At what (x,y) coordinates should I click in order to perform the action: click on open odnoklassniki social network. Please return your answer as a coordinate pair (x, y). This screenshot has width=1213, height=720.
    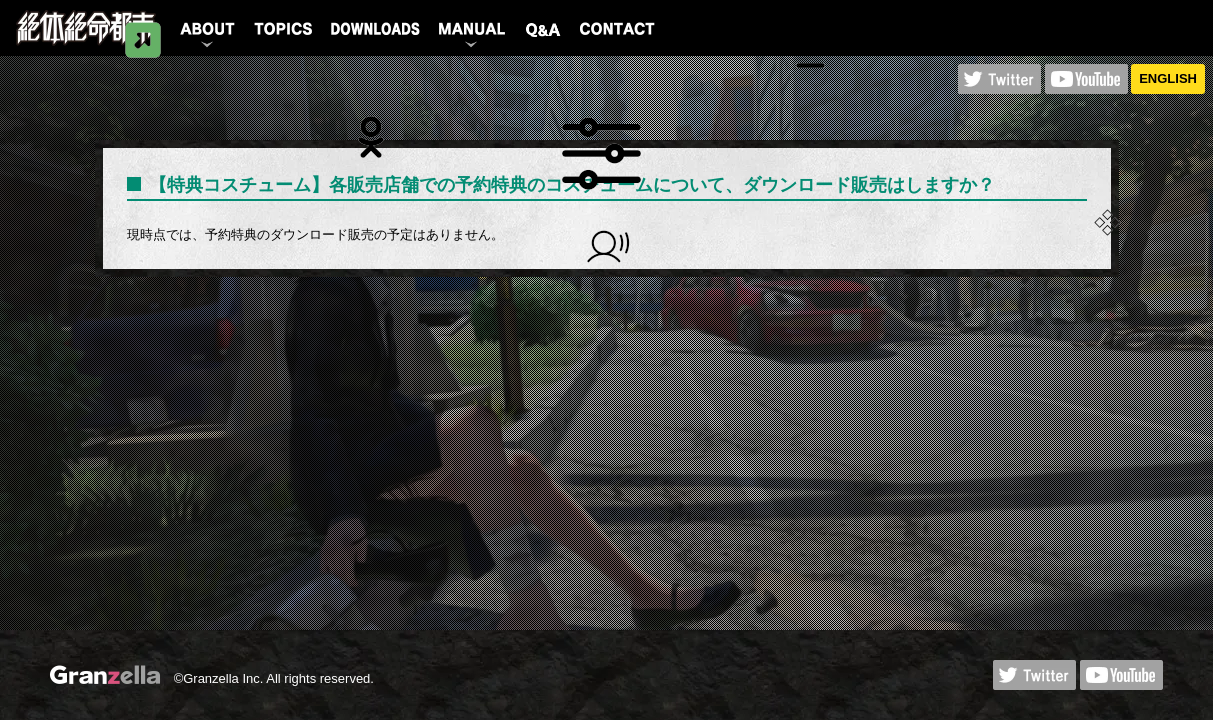
    Looking at the image, I should click on (371, 137).